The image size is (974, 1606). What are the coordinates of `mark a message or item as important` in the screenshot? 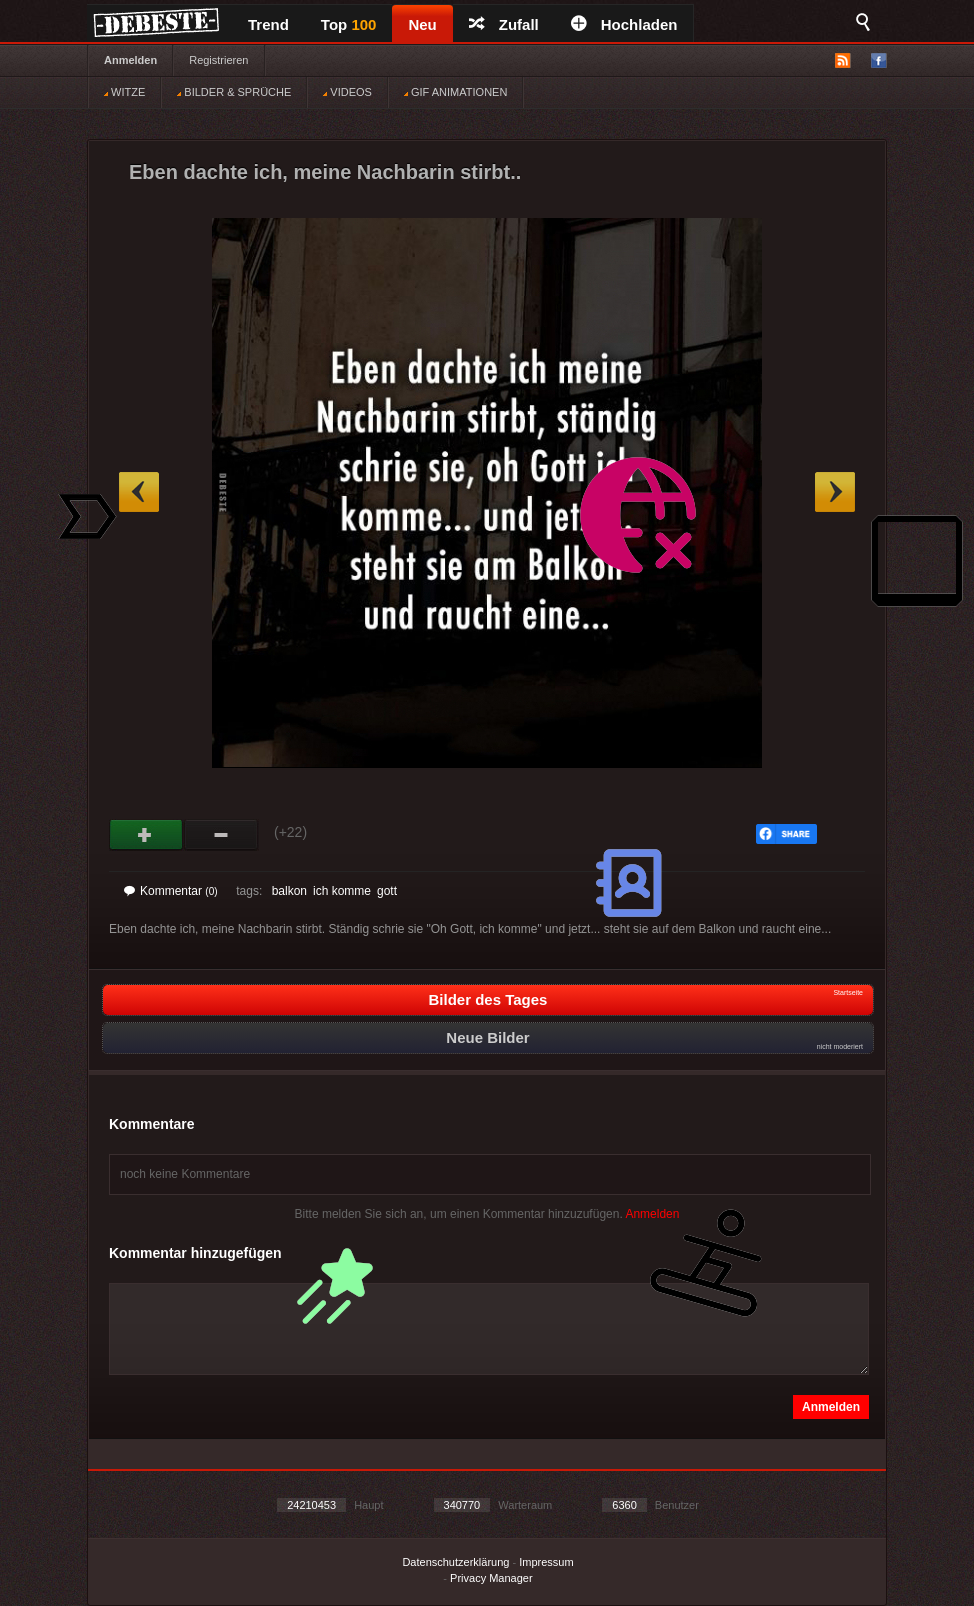 It's located at (87, 516).